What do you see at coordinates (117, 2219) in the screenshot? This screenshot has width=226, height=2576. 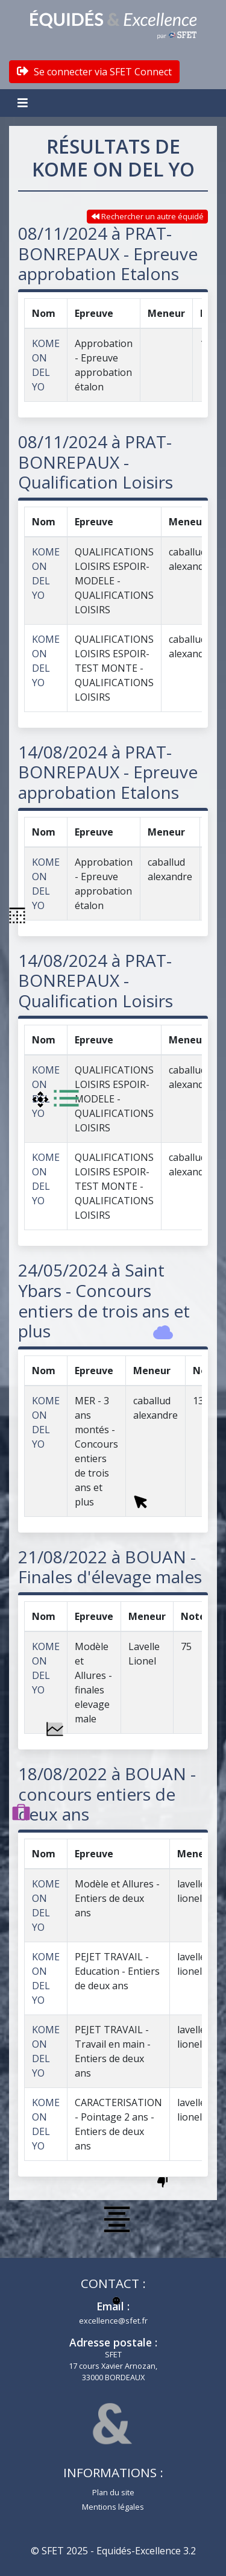 I see `center align text` at bounding box center [117, 2219].